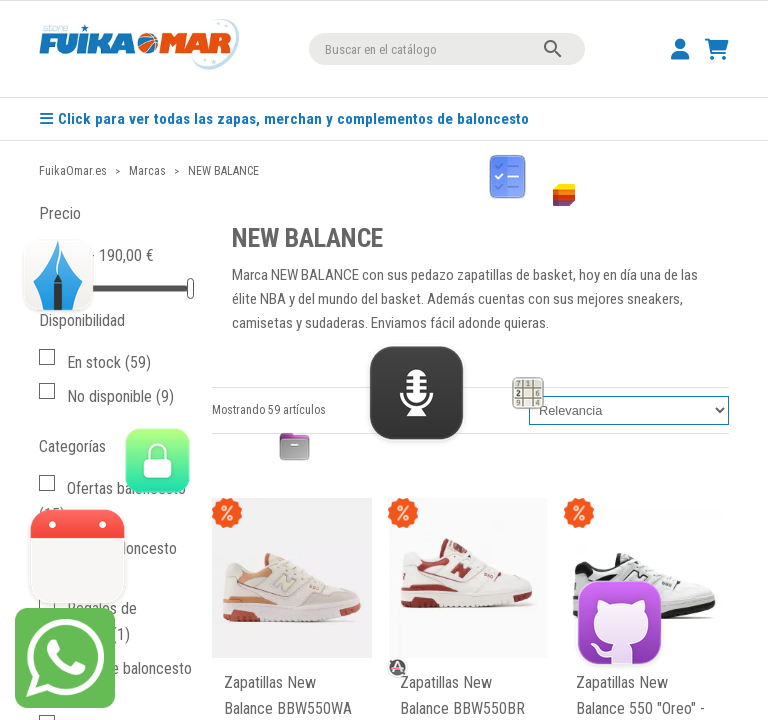 This screenshot has width=768, height=720. What do you see at coordinates (619, 622) in the screenshot?
I see `open GitHub Desktop app` at bounding box center [619, 622].